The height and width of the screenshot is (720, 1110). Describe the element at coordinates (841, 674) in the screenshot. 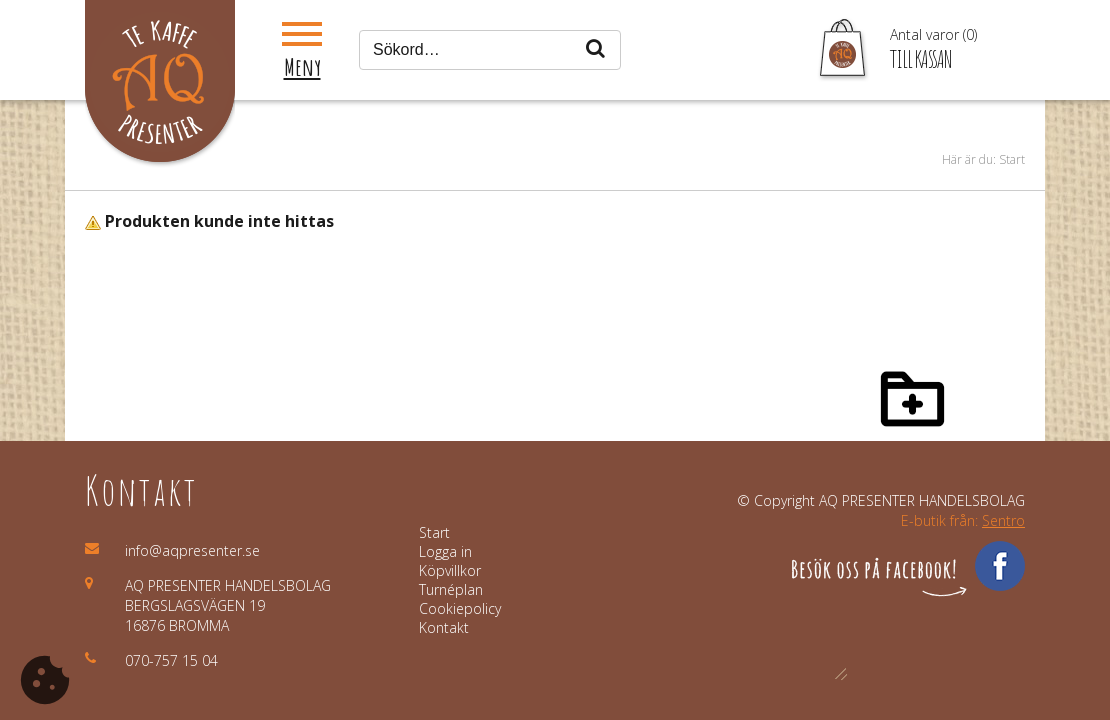

I see `indicates signal strength or connectivity level` at that location.